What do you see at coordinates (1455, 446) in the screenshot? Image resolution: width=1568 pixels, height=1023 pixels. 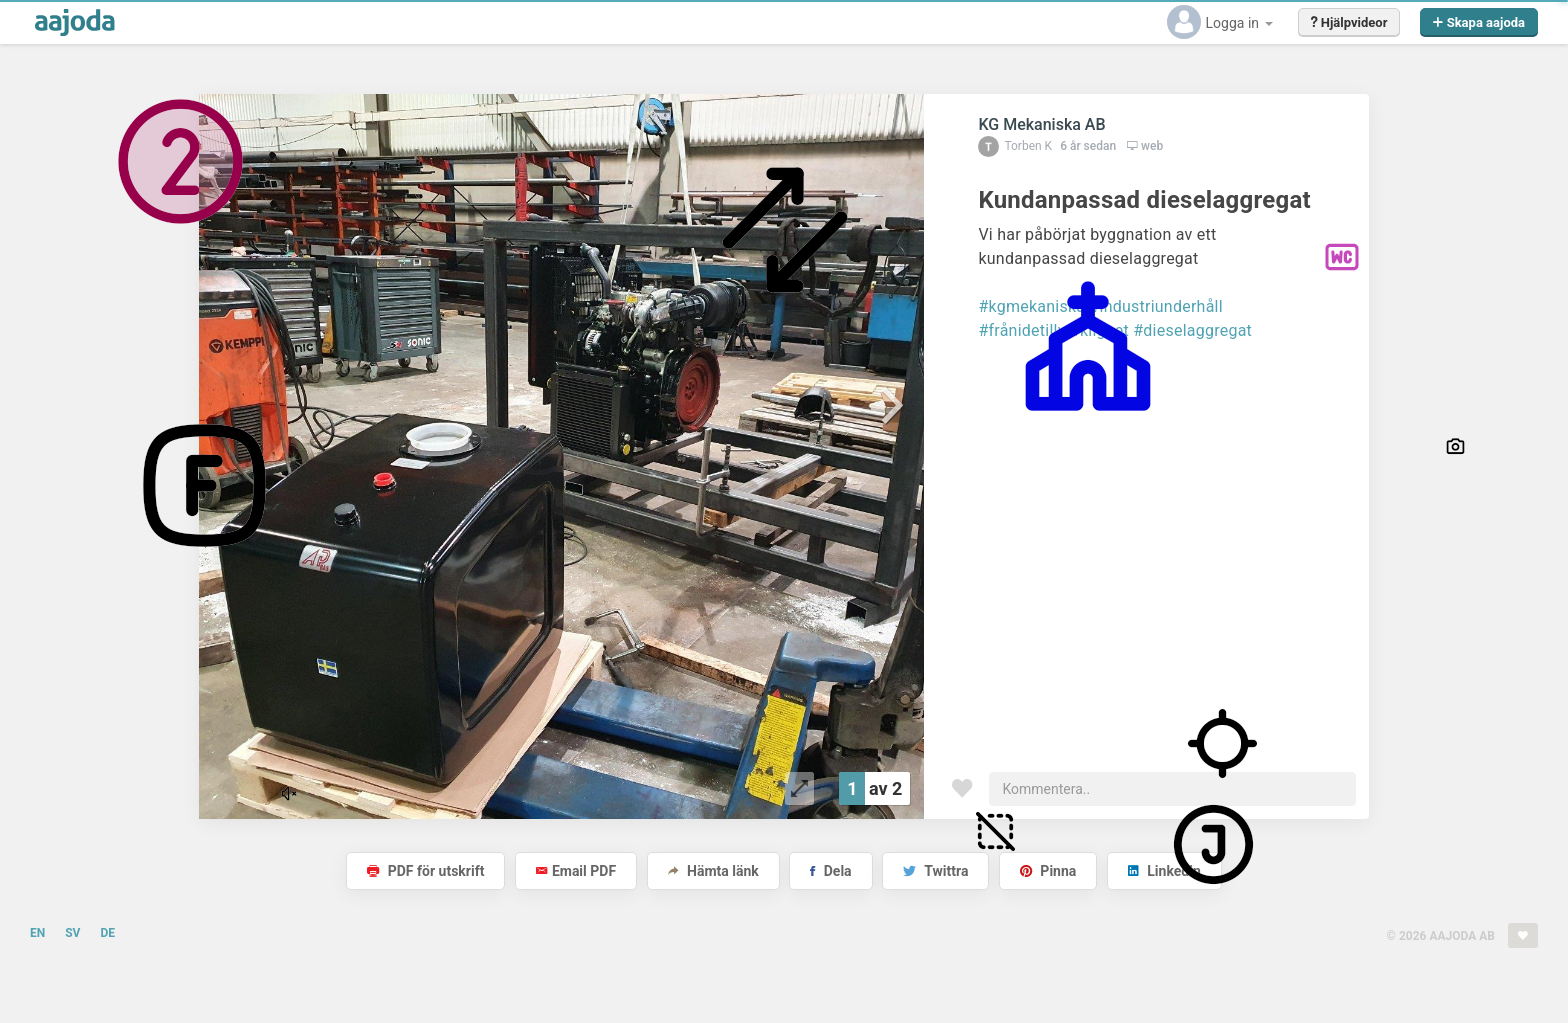 I see `take a photo` at bounding box center [1455, 446].